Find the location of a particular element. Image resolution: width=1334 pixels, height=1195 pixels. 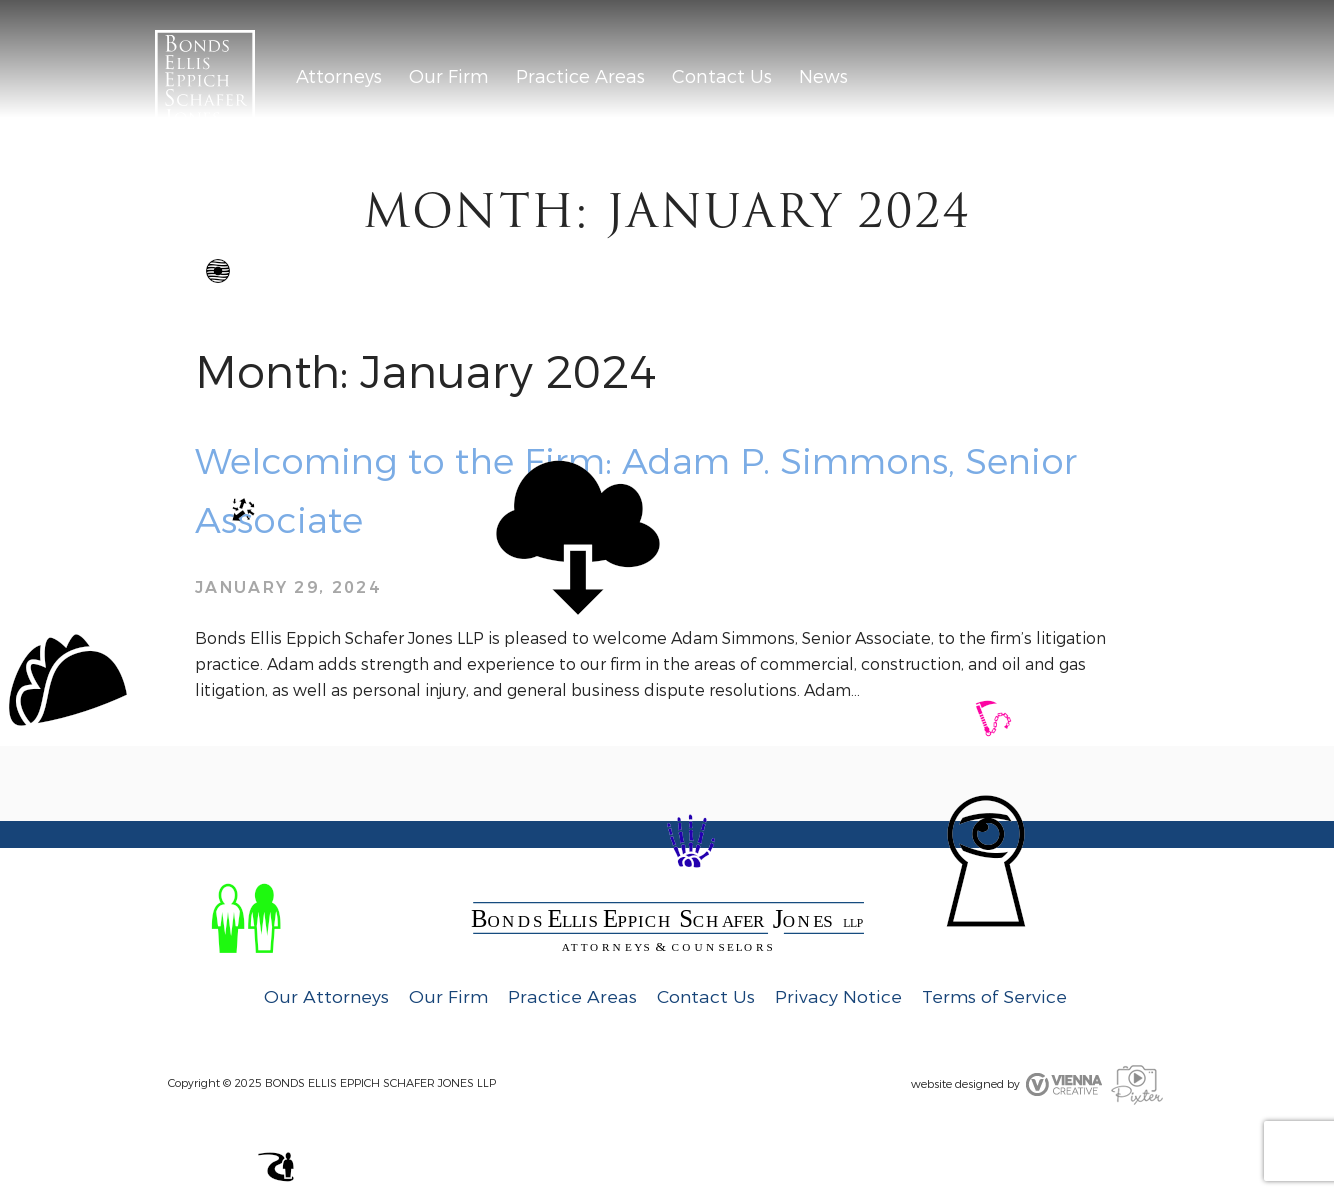

decorative game badge or achievement icon is located at coordinates (218, 271).